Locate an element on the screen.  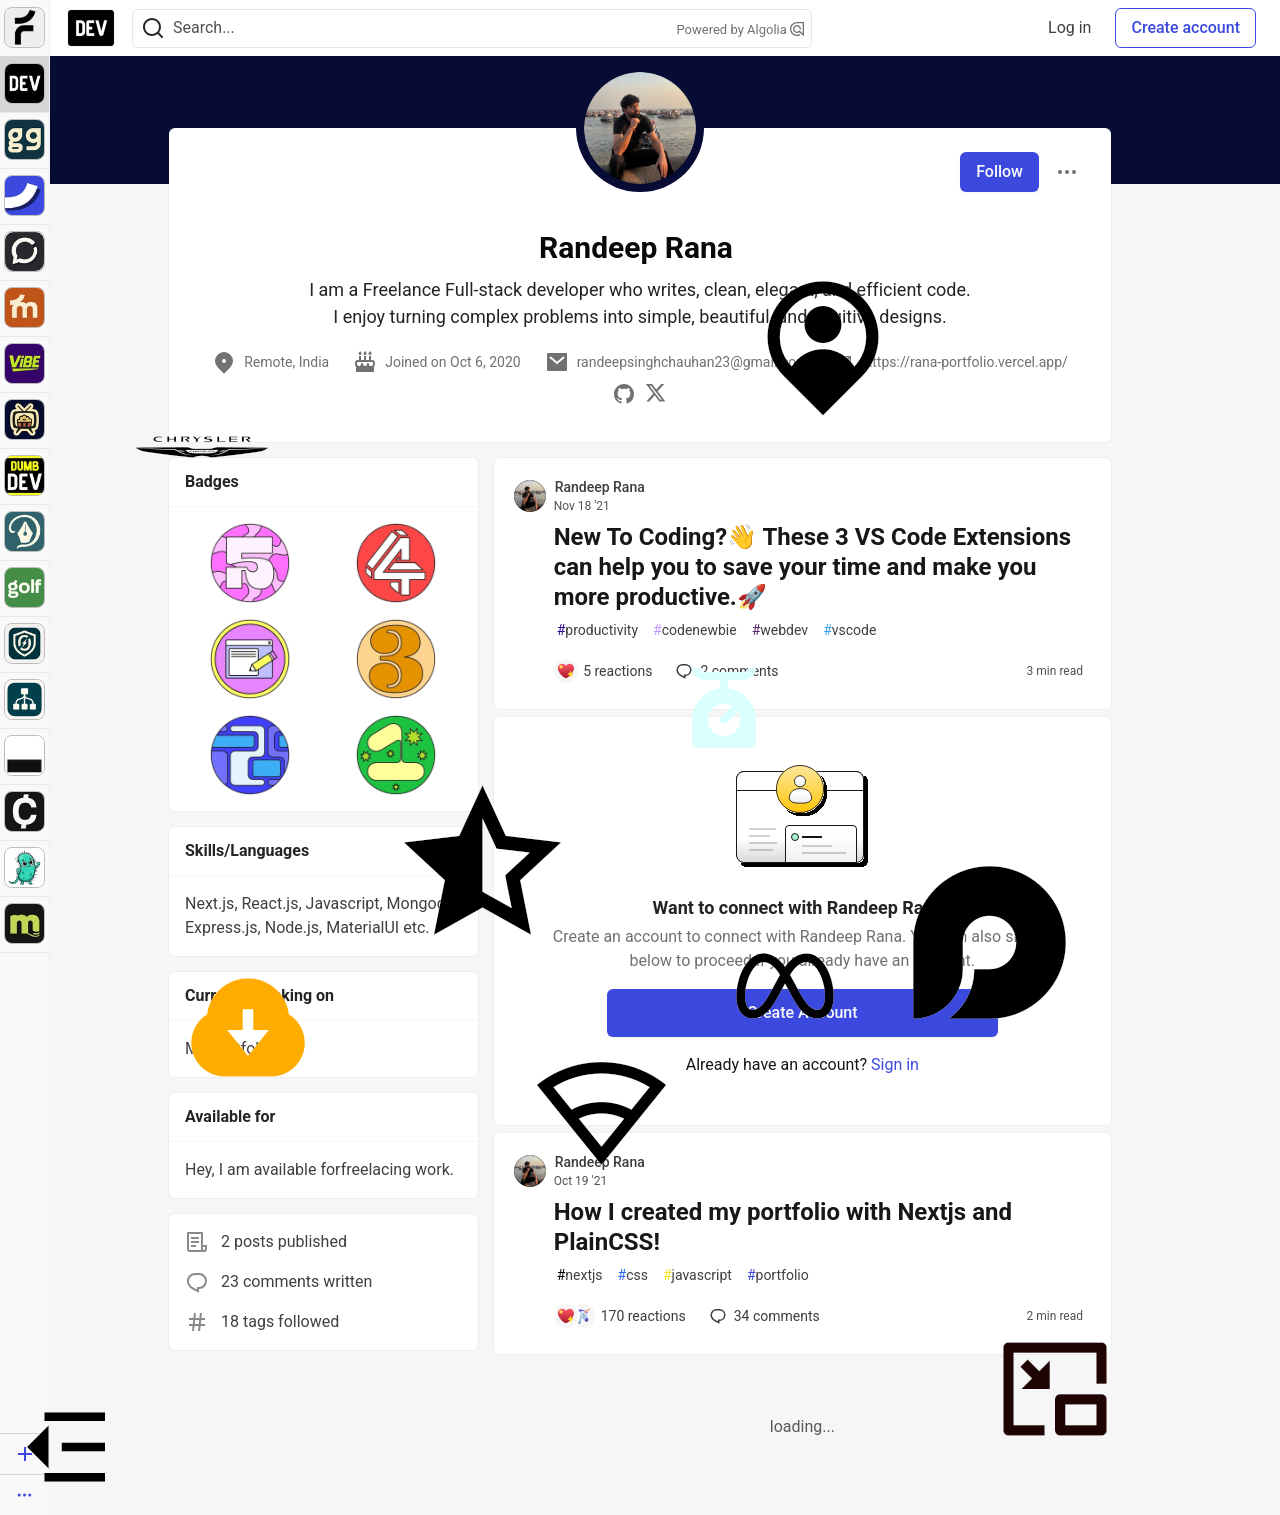
enable picture-in-picture mode is located at coordinates (1055, 1389).